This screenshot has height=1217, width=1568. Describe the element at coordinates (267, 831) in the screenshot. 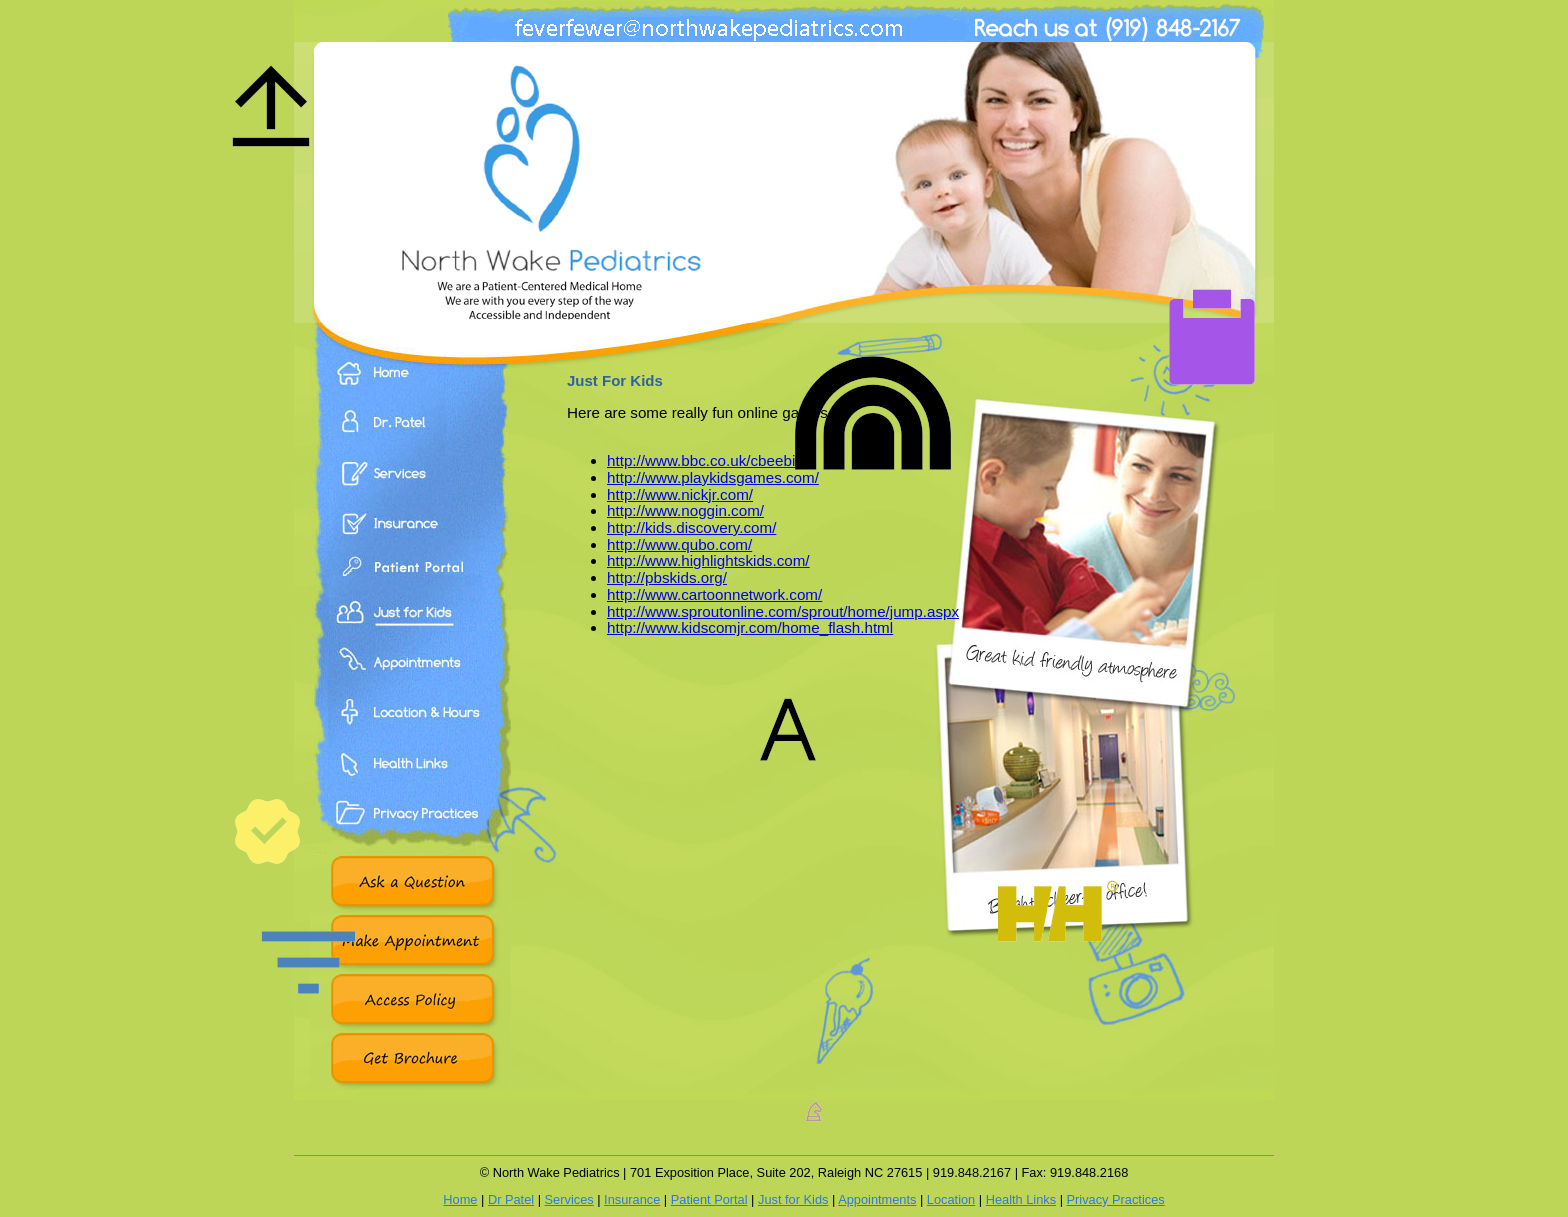

I see `indicates a verified account or profile` at that location.